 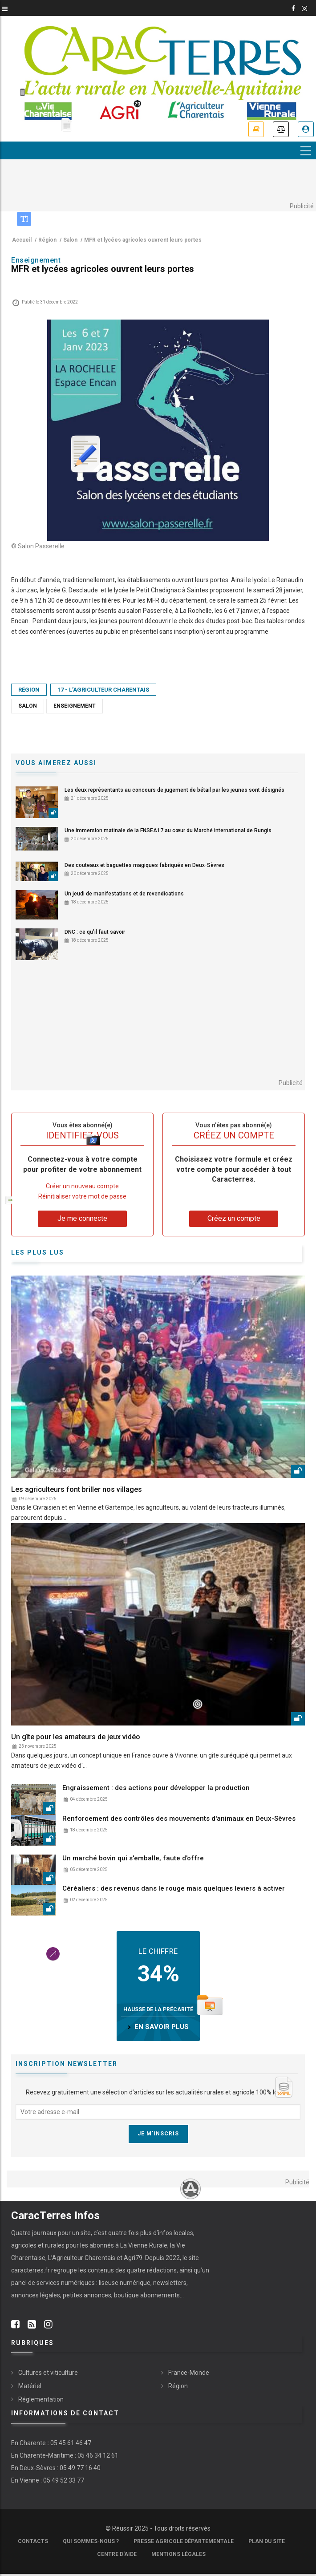 What do you see at coordinates (284, 2087) in the screenshot?
I see `a yaml configuration file` at bounding box center [284, 2087].